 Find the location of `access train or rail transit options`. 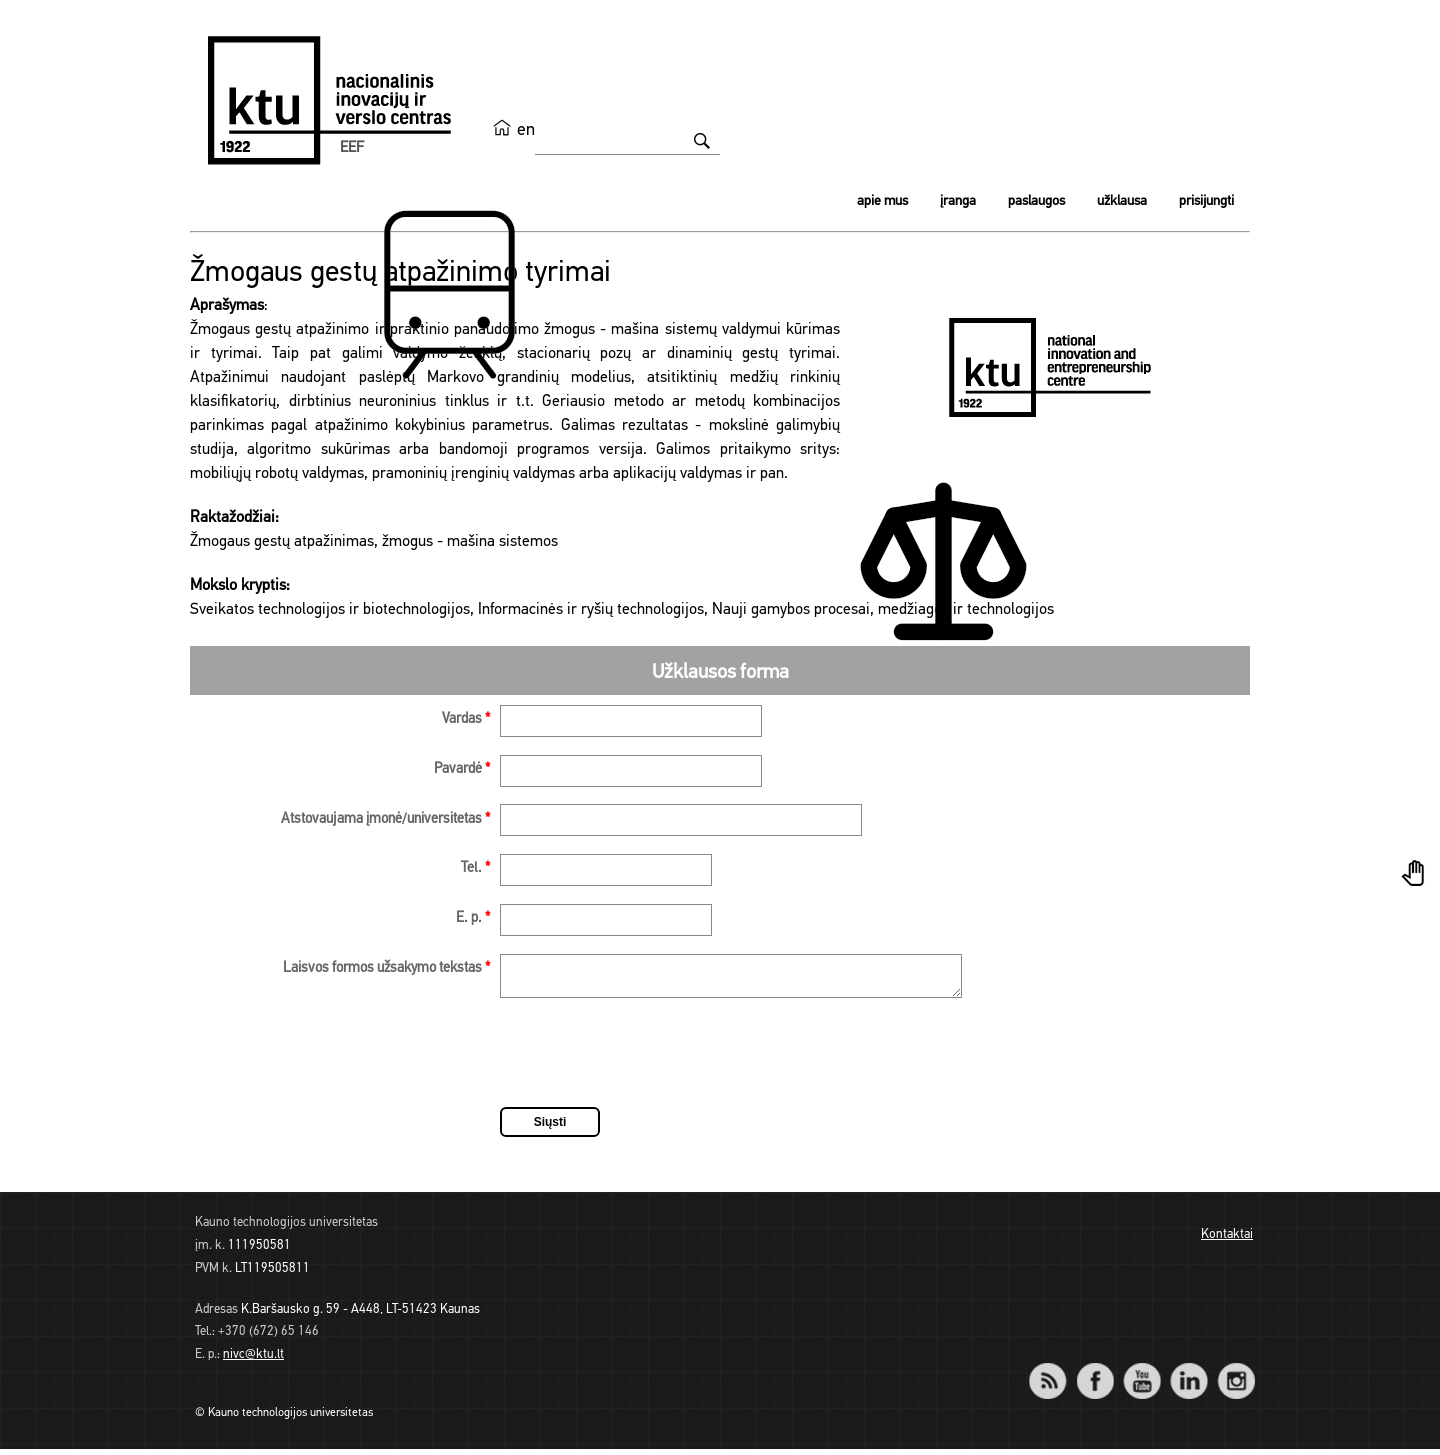

access train or rail transit options is located at coordinates (449, 288).